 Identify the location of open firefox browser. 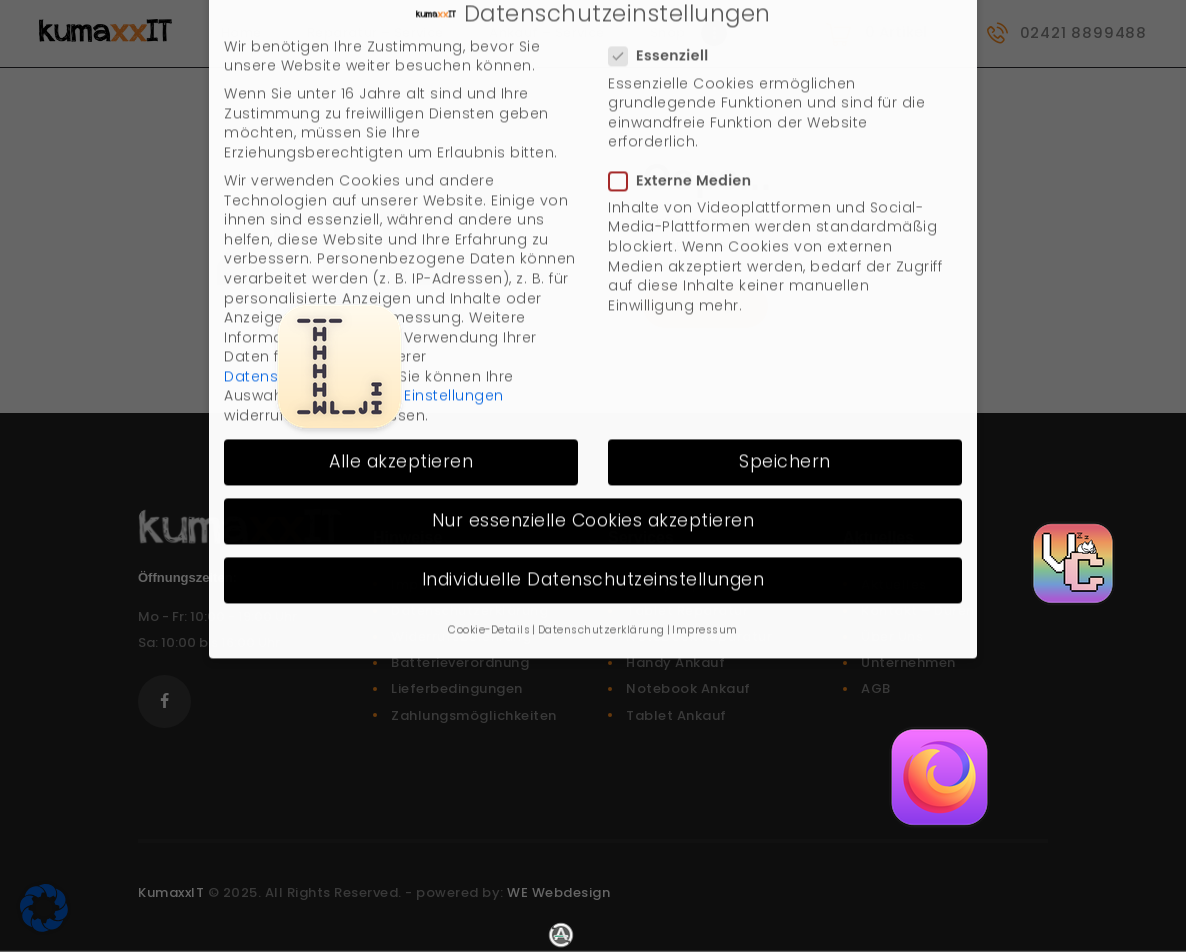
(939, 775).